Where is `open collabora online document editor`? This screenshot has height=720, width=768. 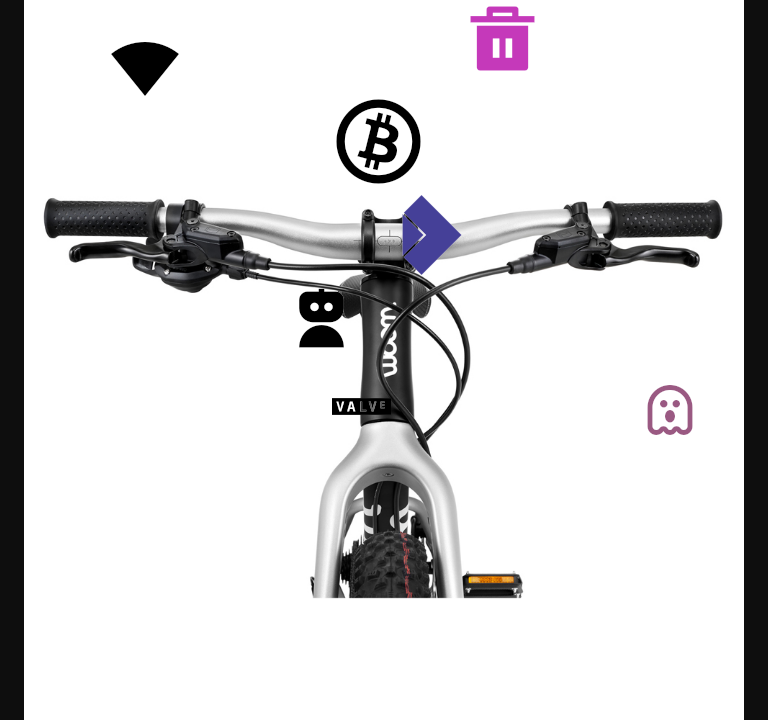
open collabora online document editor is located at coordinates (432, 235).